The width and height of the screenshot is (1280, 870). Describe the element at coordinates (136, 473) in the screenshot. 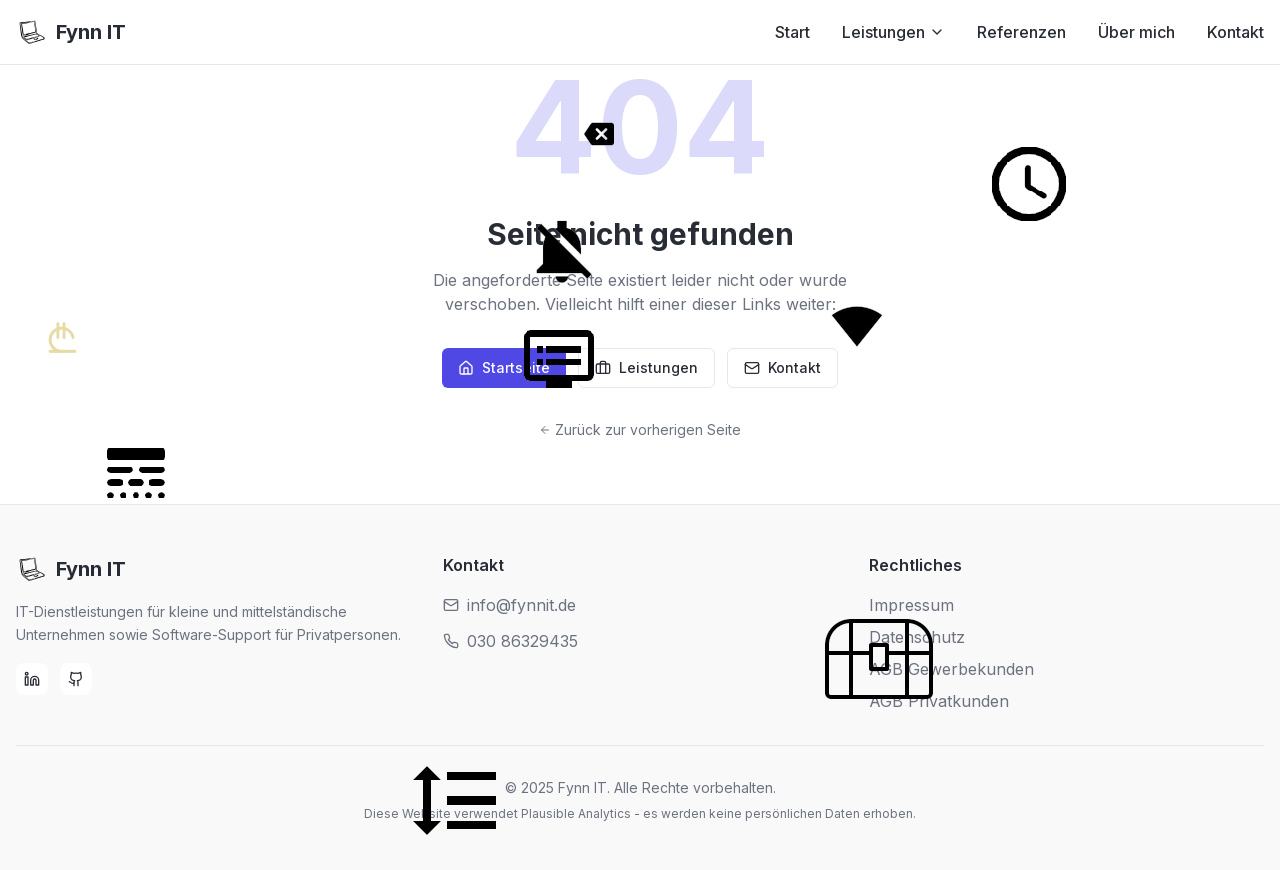

I see `adjust text line spacing or density` at that location.